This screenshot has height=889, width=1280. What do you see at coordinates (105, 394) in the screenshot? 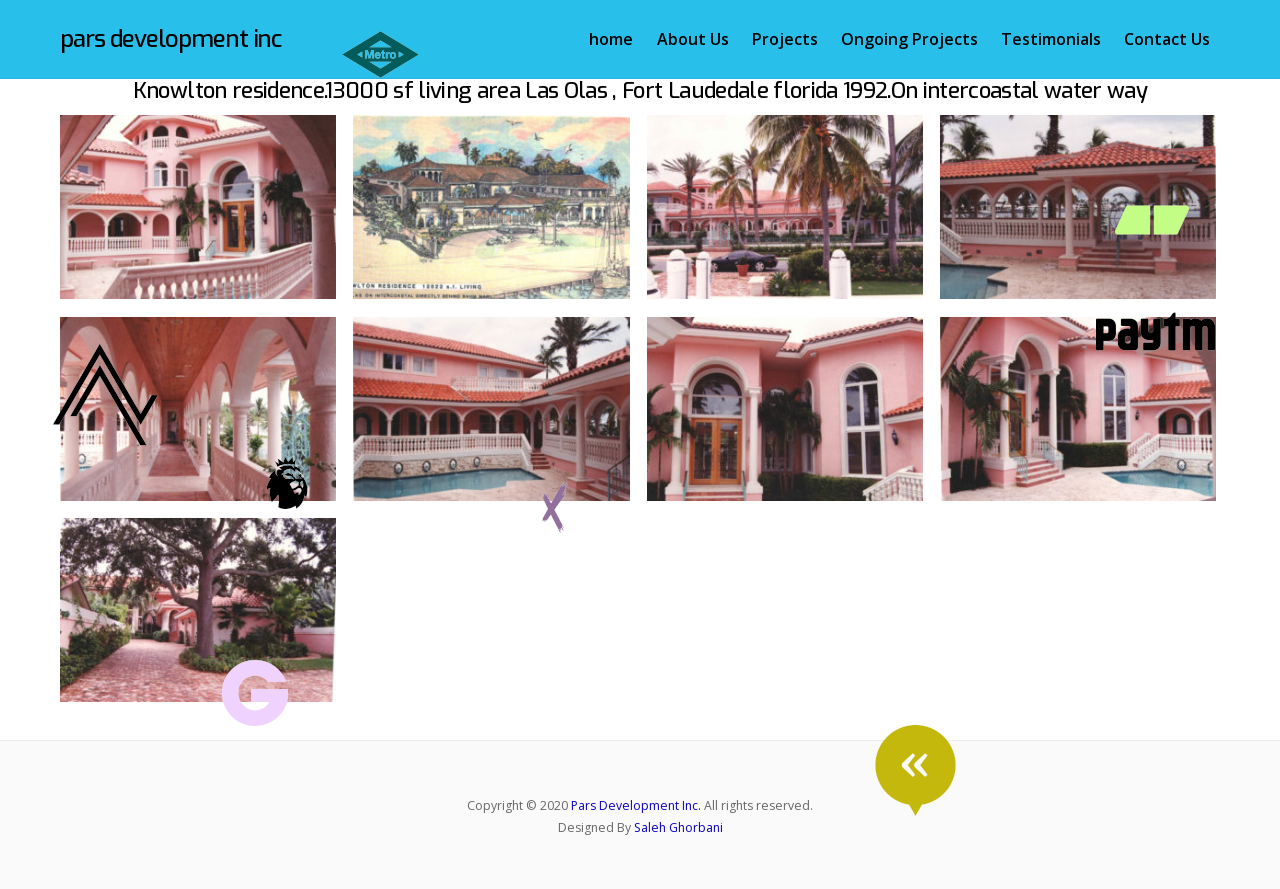
I see `think peaks brand logo` at bounding box center [105, 394].